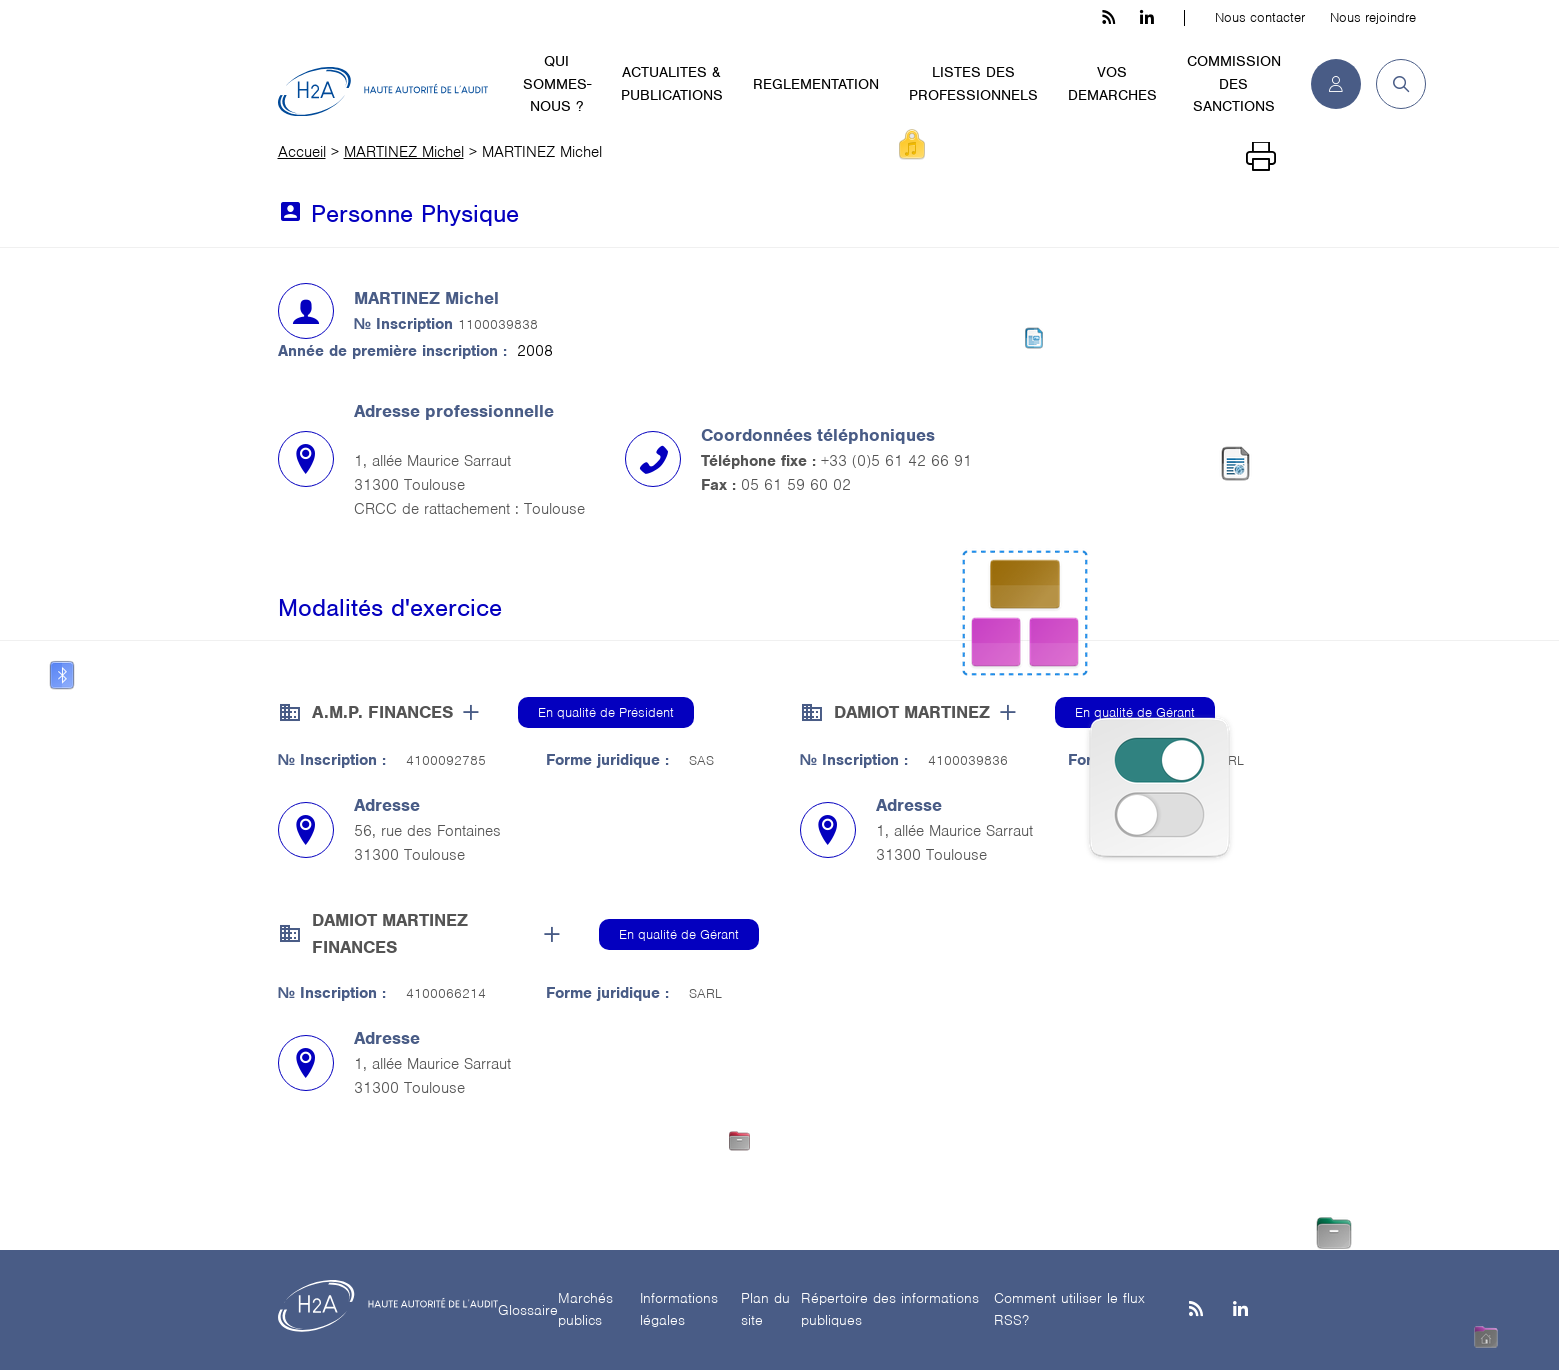 The height and width of the screenshot is (1370, 1559). Describe the element at coordinates (1235, 463) in the screenshot. I see `open an opendocument web page file` at that location.